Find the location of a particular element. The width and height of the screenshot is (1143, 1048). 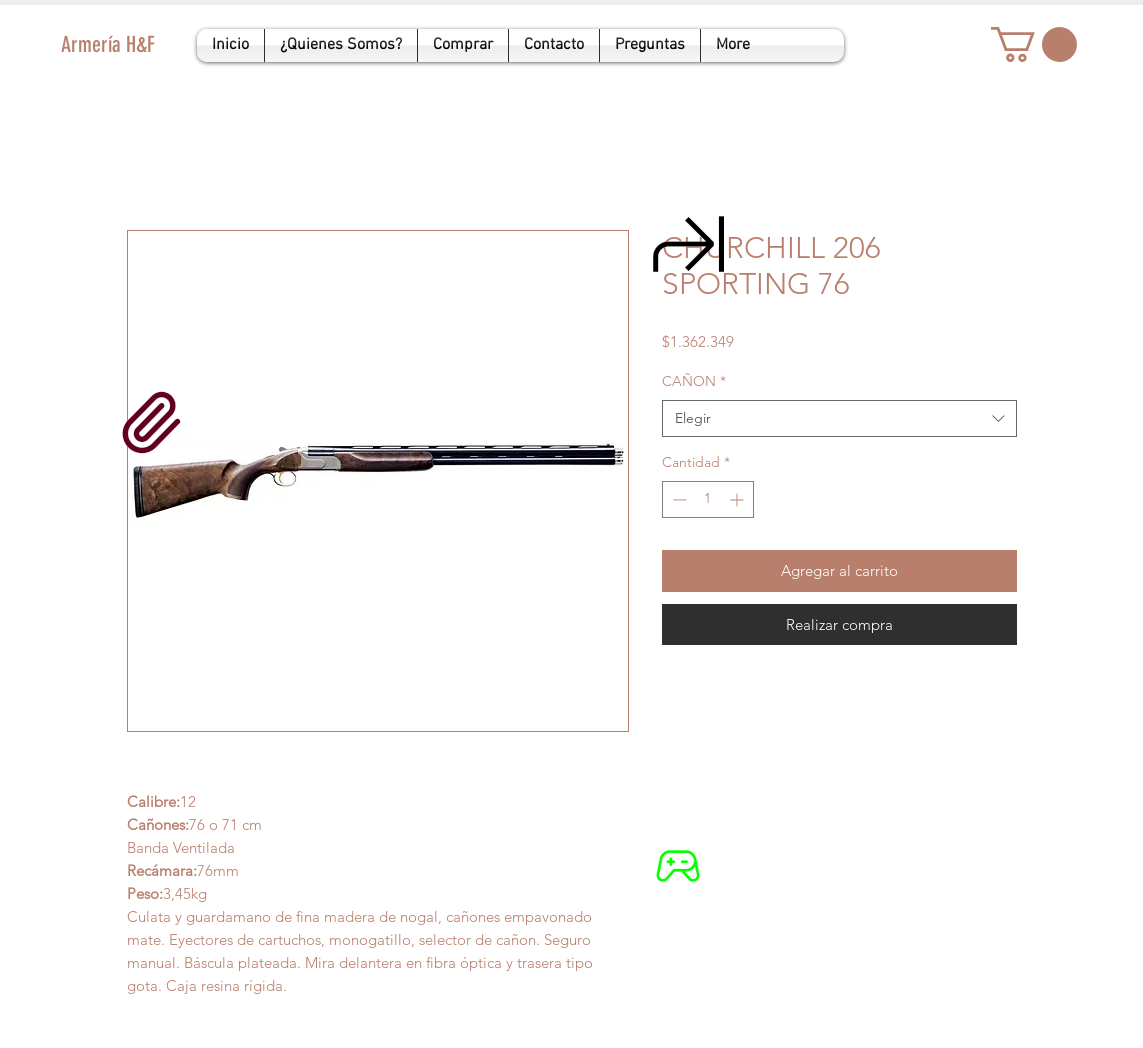

move cursor to next tab stop is located at coordinates (683, 241).